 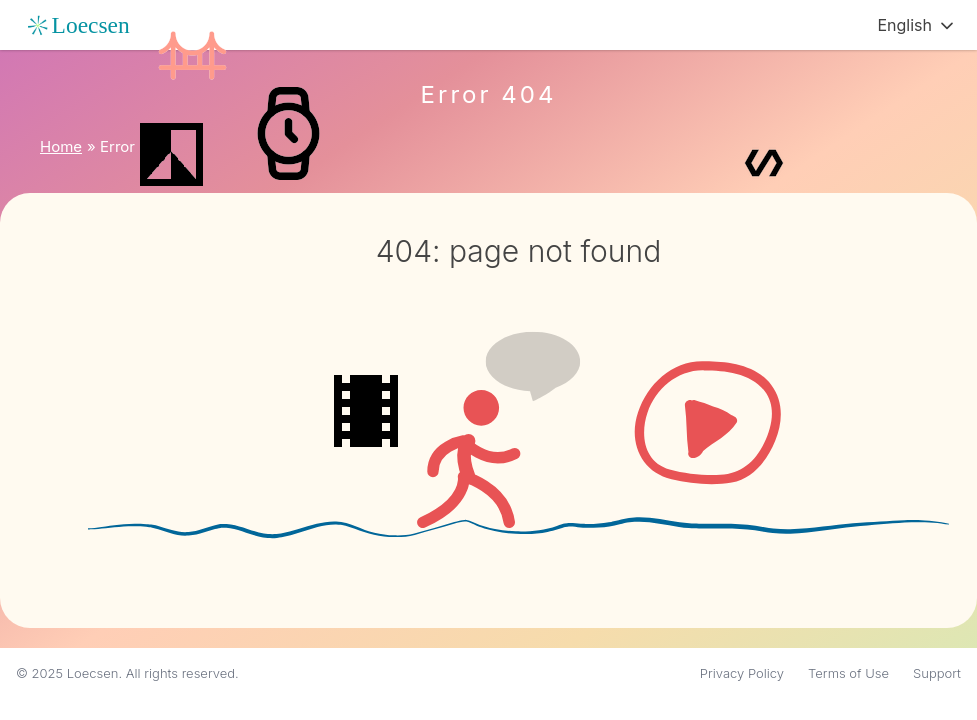 I want to click on view time or clock settings, so click(x=288, y=133).